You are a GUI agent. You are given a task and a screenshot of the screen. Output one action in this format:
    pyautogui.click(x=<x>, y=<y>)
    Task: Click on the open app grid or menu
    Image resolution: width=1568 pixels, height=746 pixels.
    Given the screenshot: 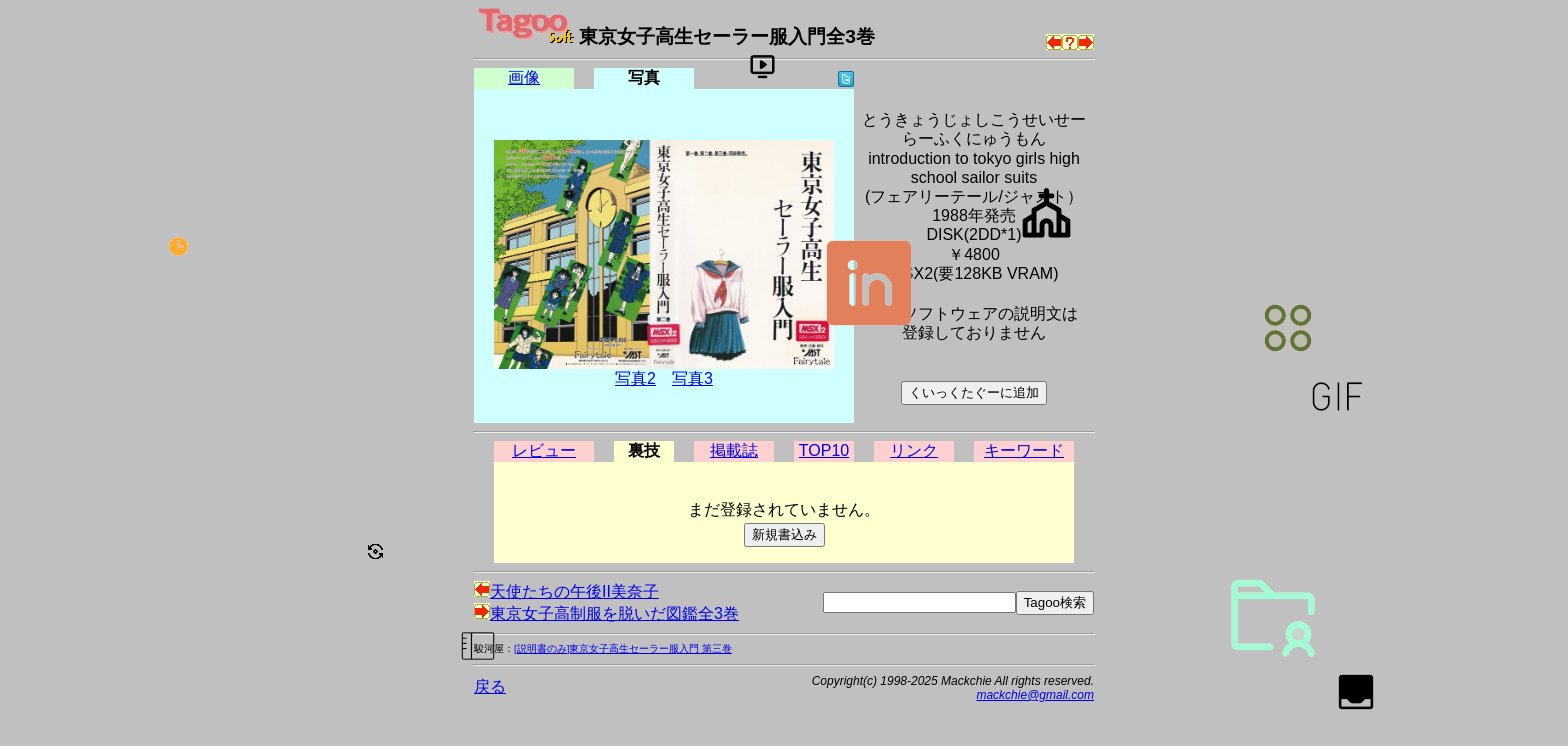 What is the action you would take?
    pyautogui.click(x=1288, y=328)
    